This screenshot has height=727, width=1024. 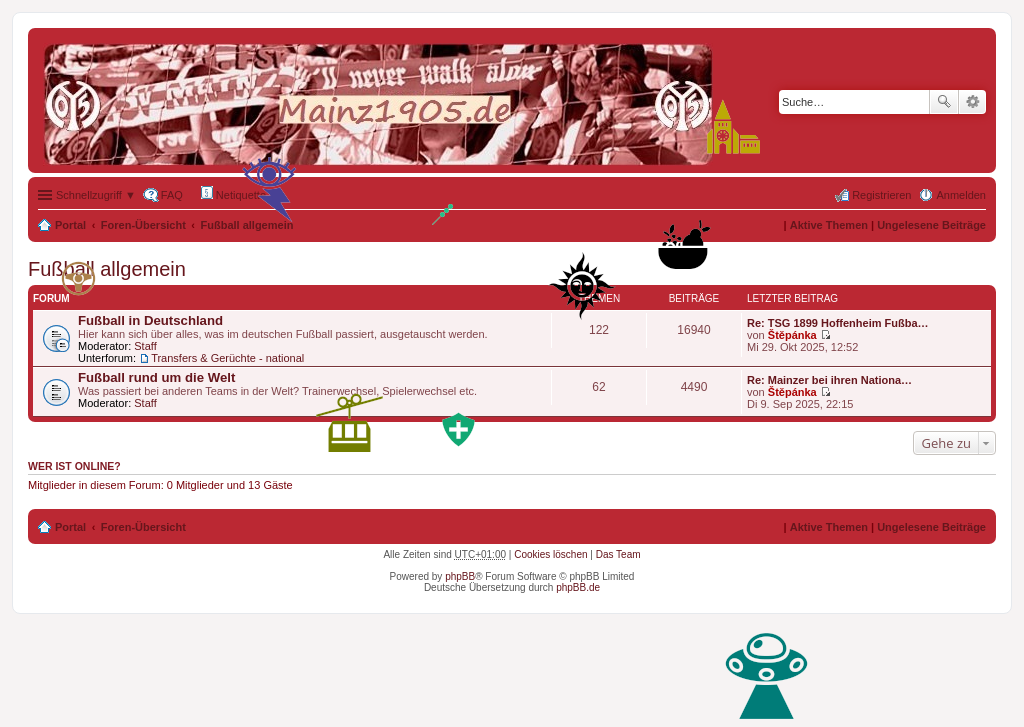 What do you see at coordinates (78, 278) in the screenshot?
I see `access driving or vehicle controls` at bounding box center [78, 278].